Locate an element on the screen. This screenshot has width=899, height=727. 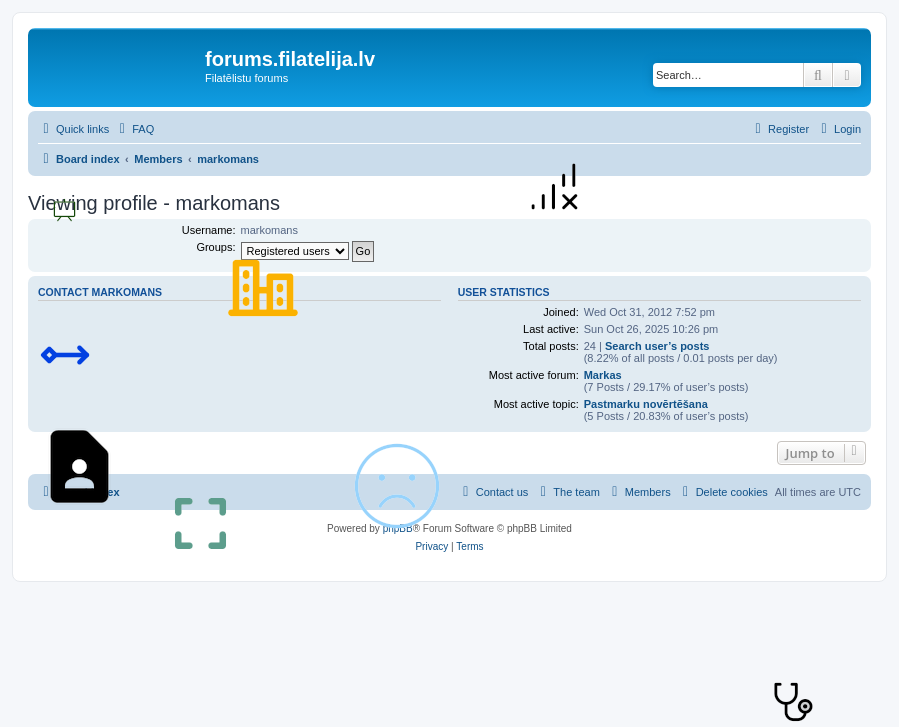
access health or medical features is located at coordinates (790, 700).